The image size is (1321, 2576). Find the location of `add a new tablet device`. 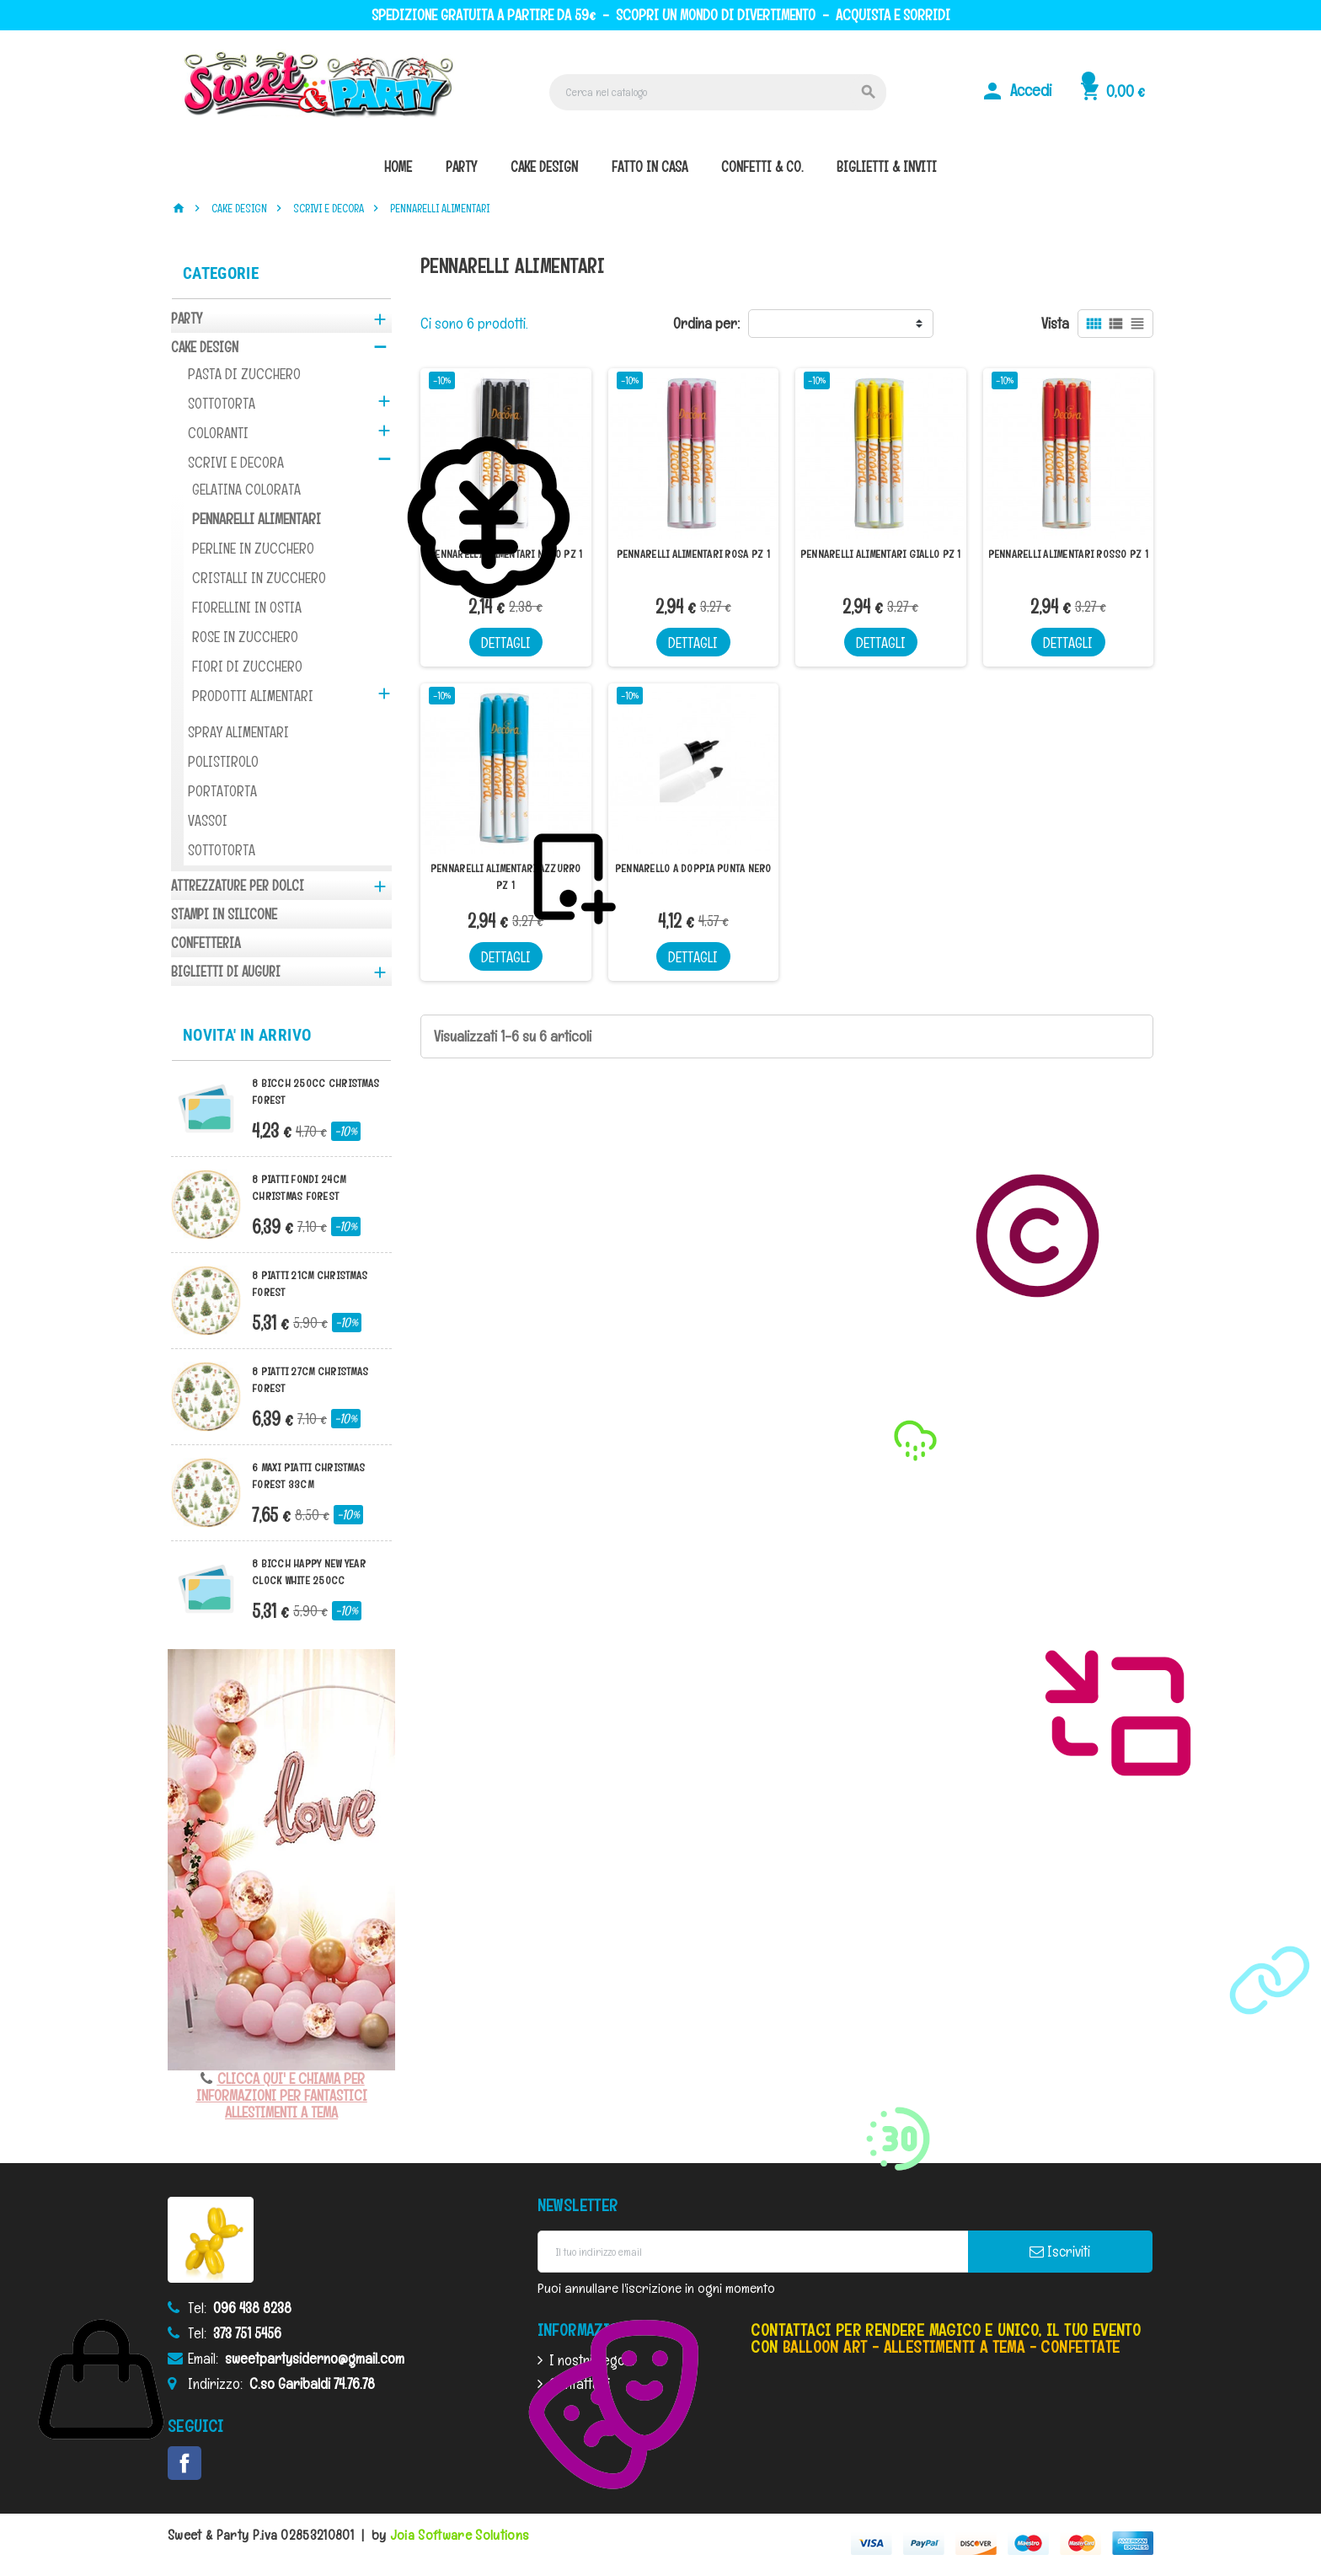

add a new tablet device is located at coordinates (568, 876).